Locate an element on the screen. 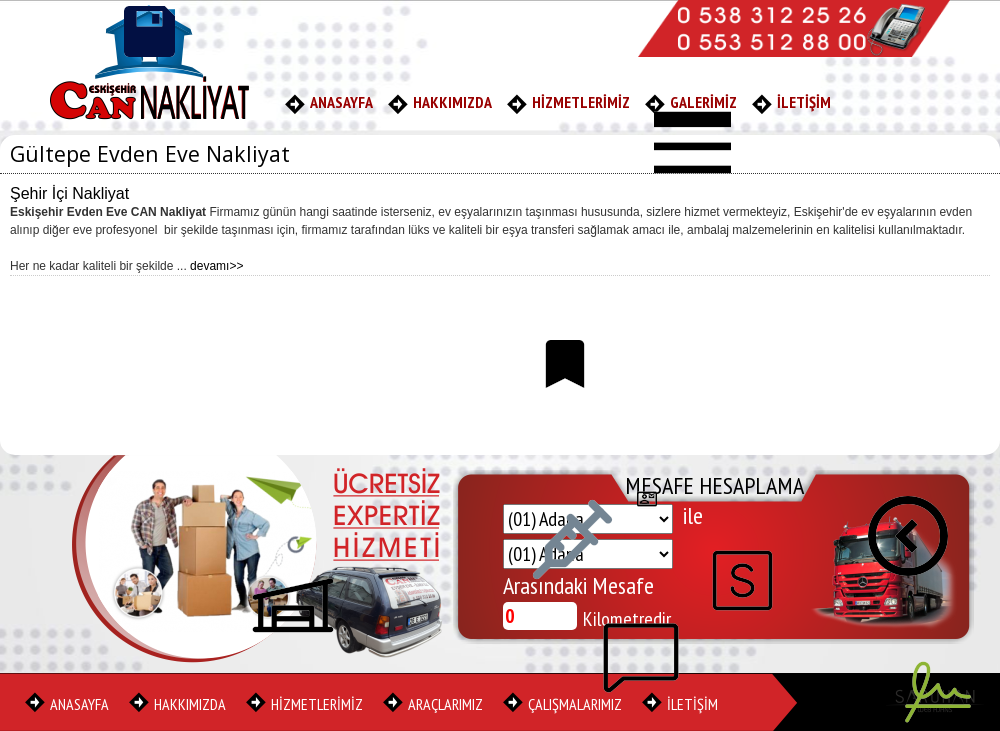  link to stripe payment services is located at coordinates (742, 580).